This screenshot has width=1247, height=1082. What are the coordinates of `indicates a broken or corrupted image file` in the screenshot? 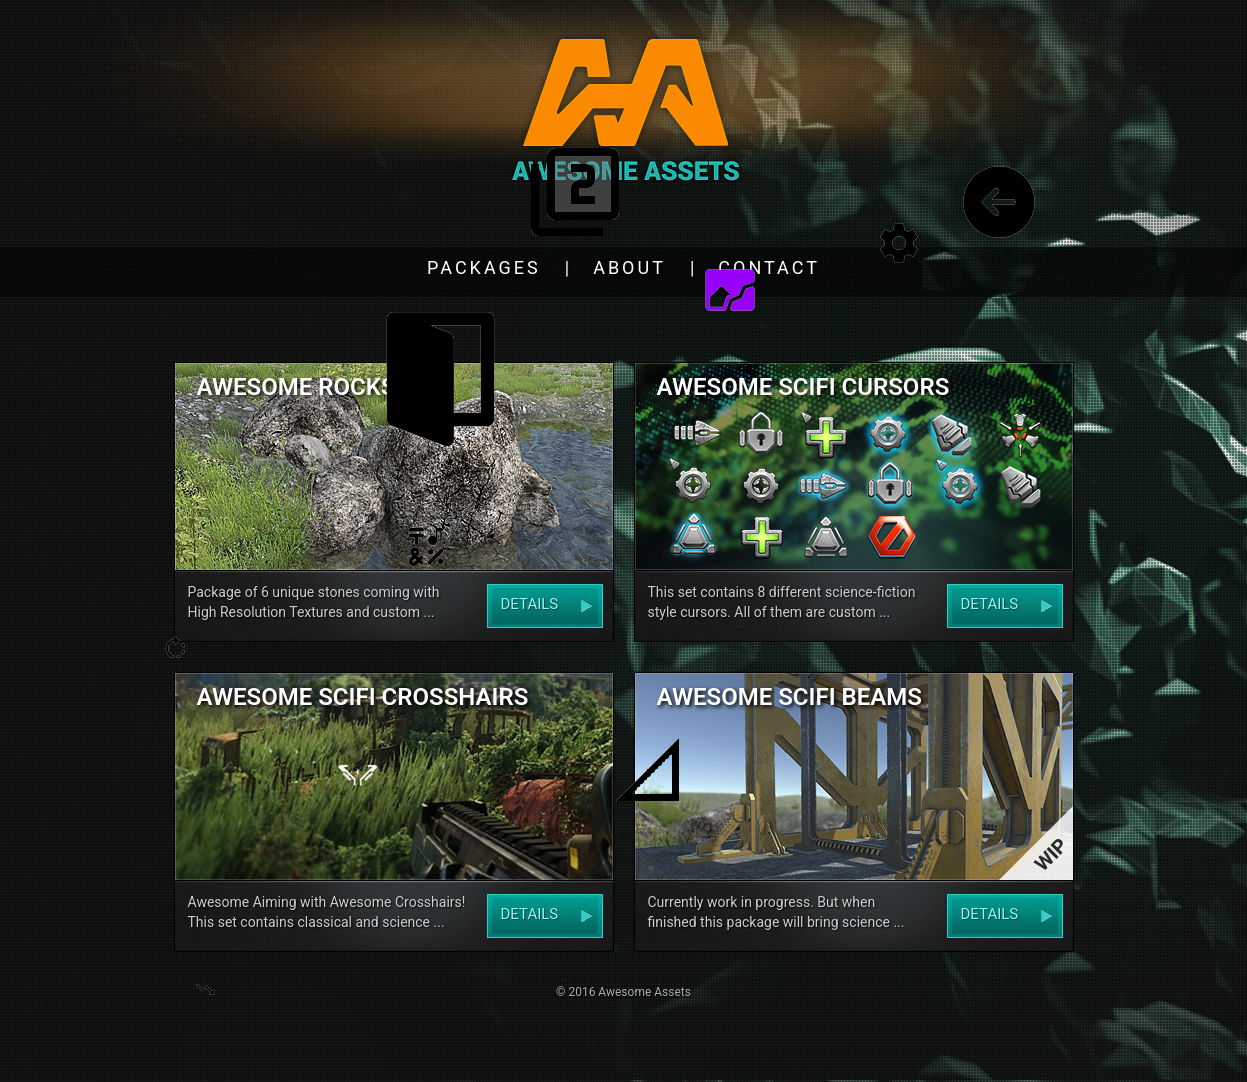 It's located at (730, 290).